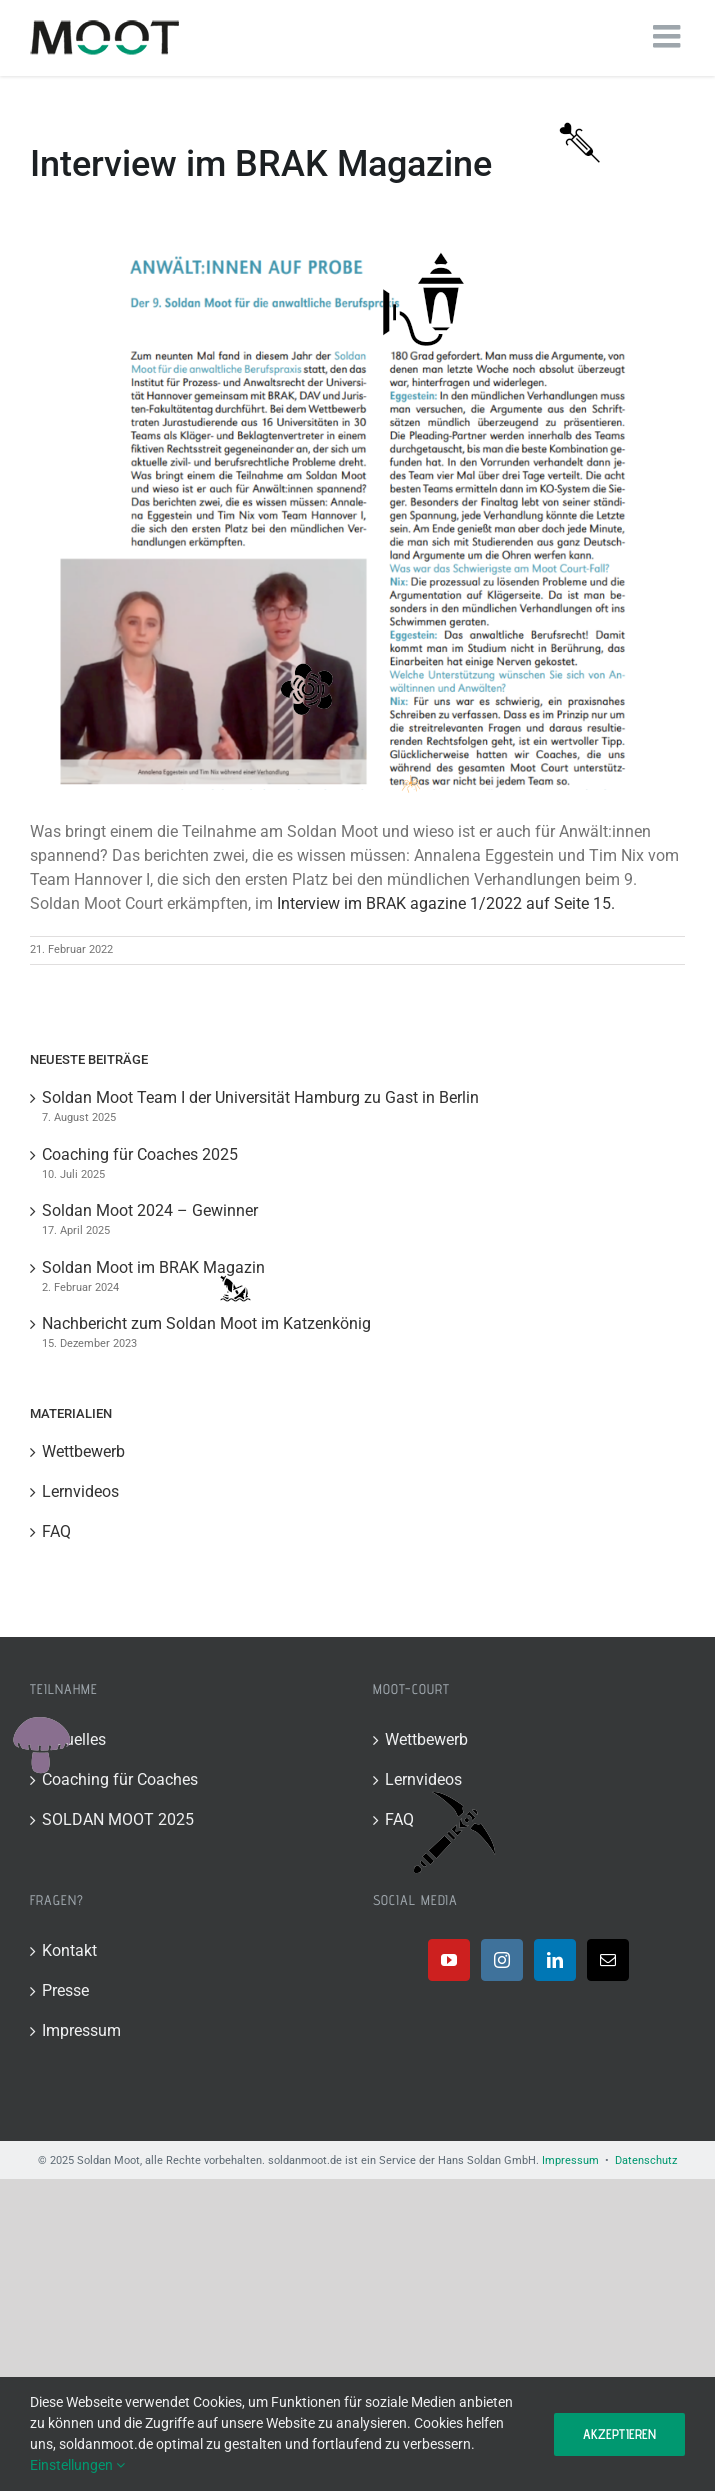 The width and height of the screenshot is (715, 2491). What do you see at coordinates (431, 299) in the screenshot?
I see `toggle wall light on or off` at bounding box center [431, 299].